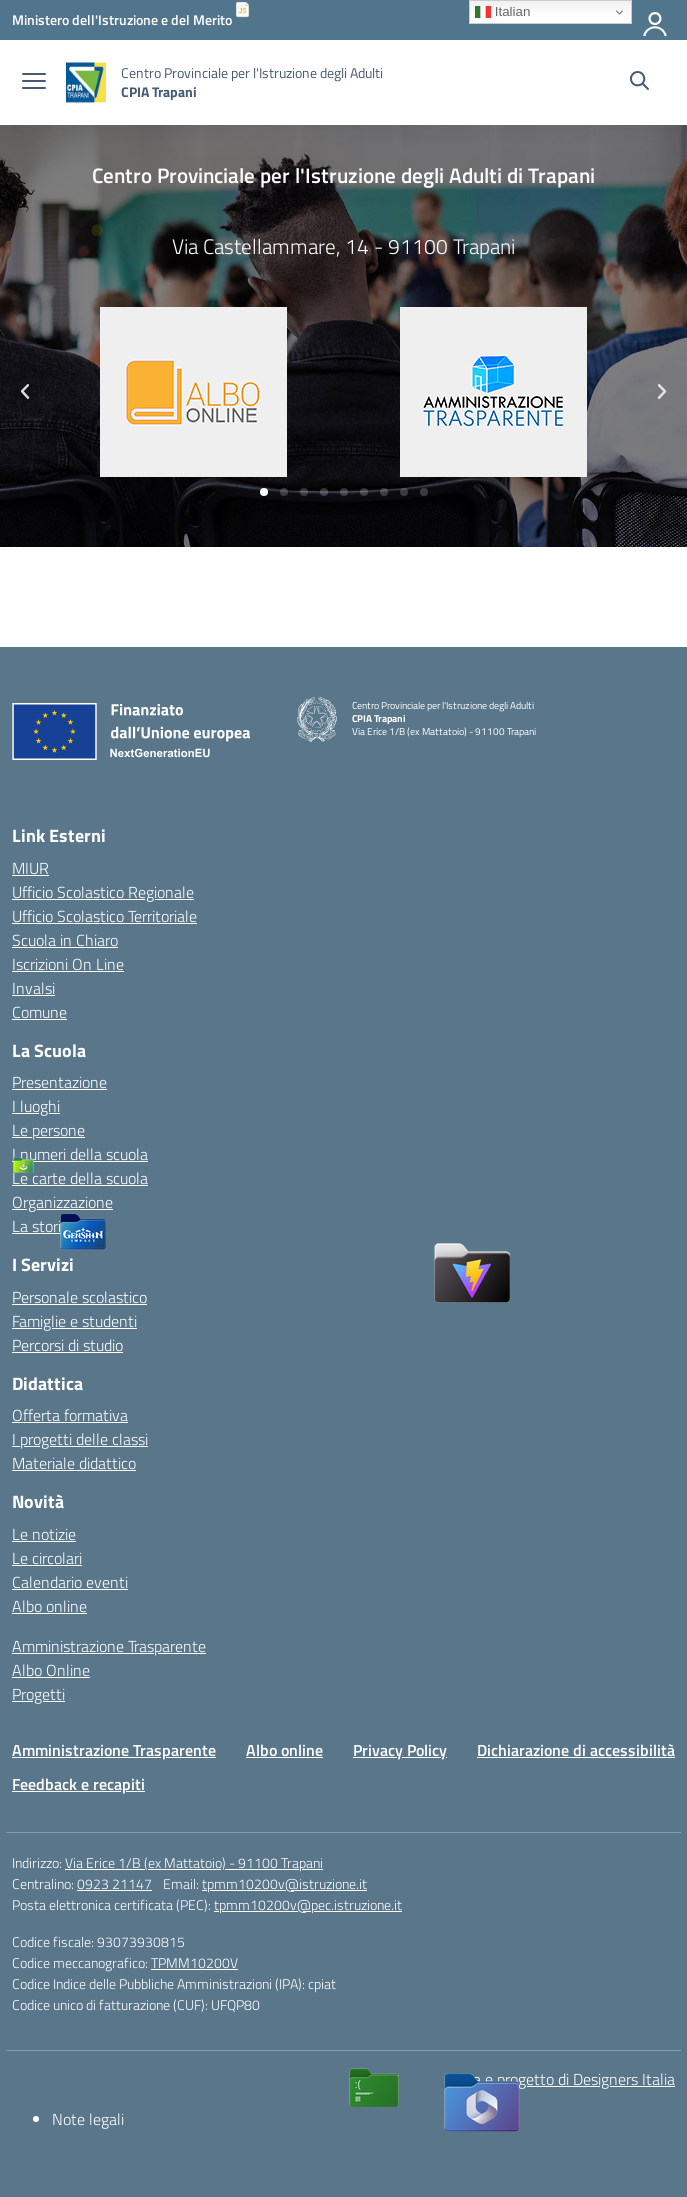 This screenshot has height=2197, width=687. I want to click on open your GameJolt games folder, so click(23, 1165).